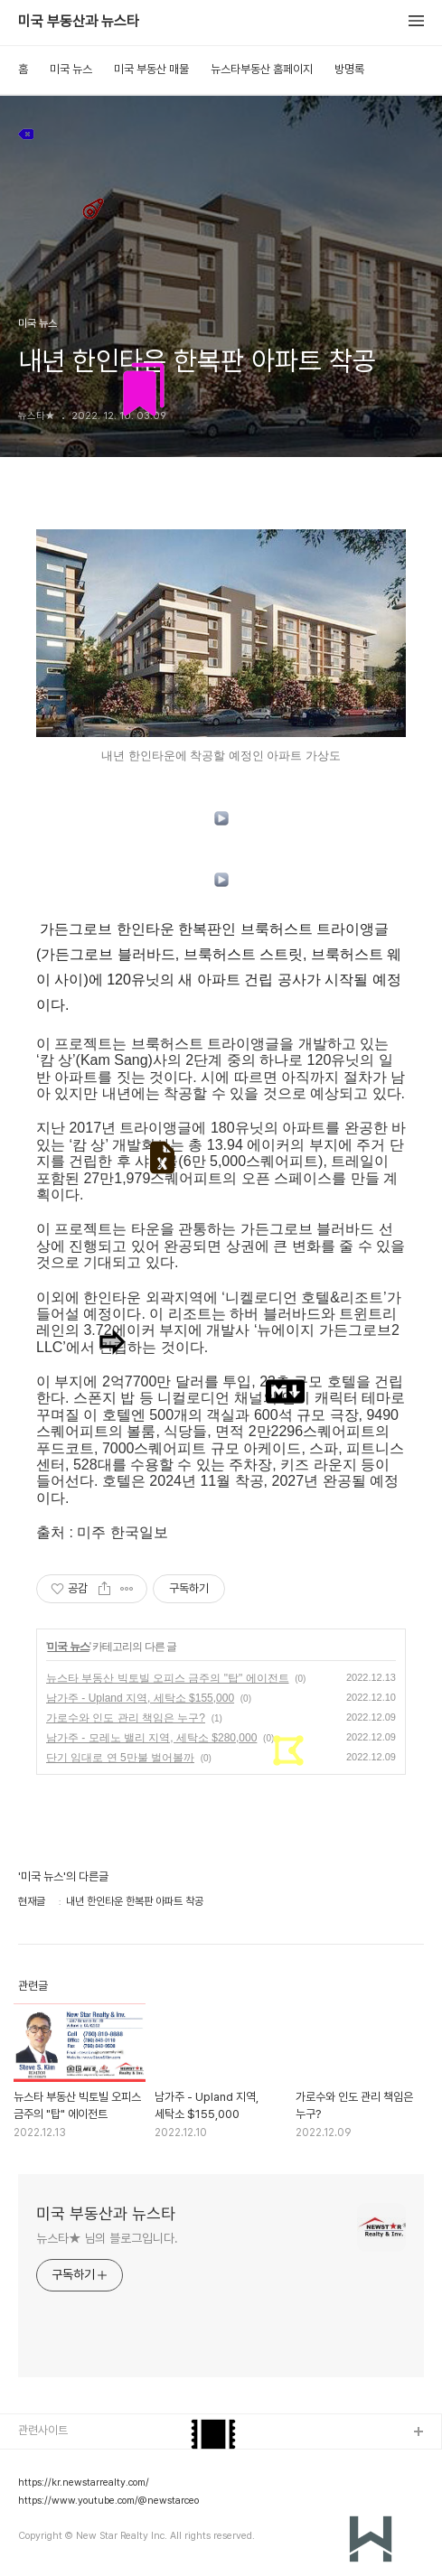  I want to click on draw a custom polygon shape, so click(288, 1750).